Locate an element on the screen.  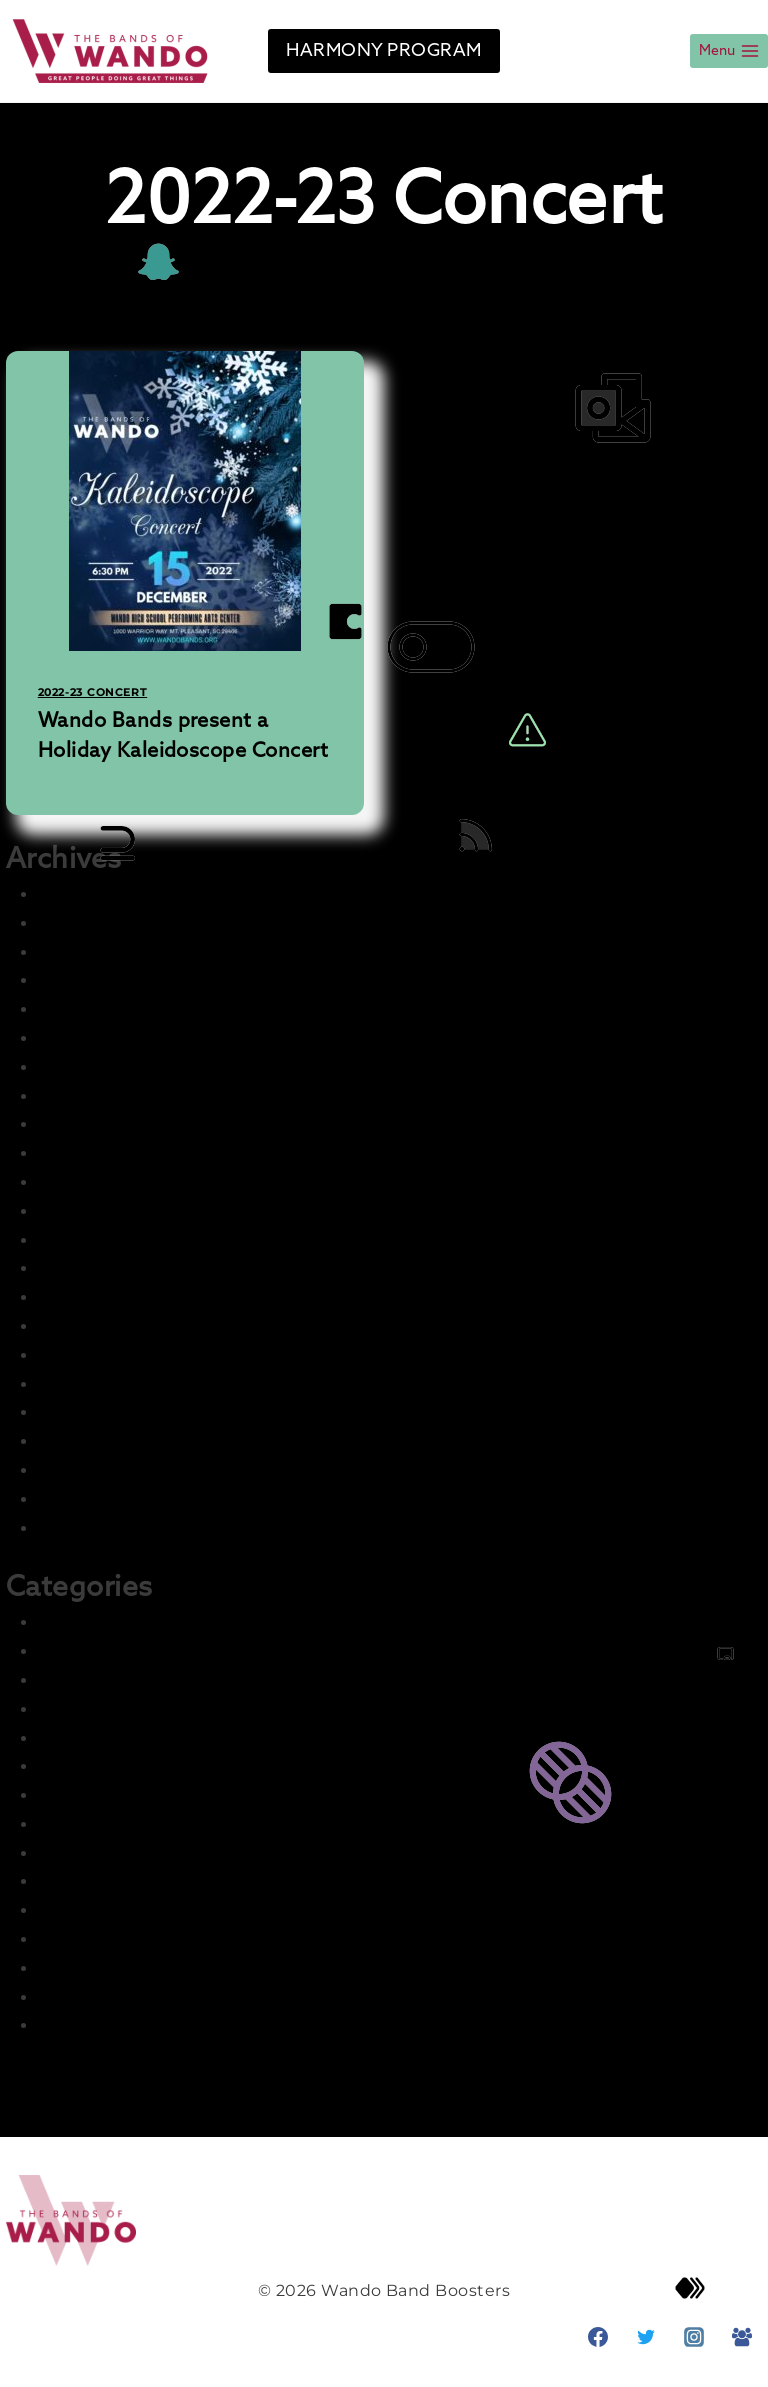
open Snapchat app is located at coordinates (158, 262).